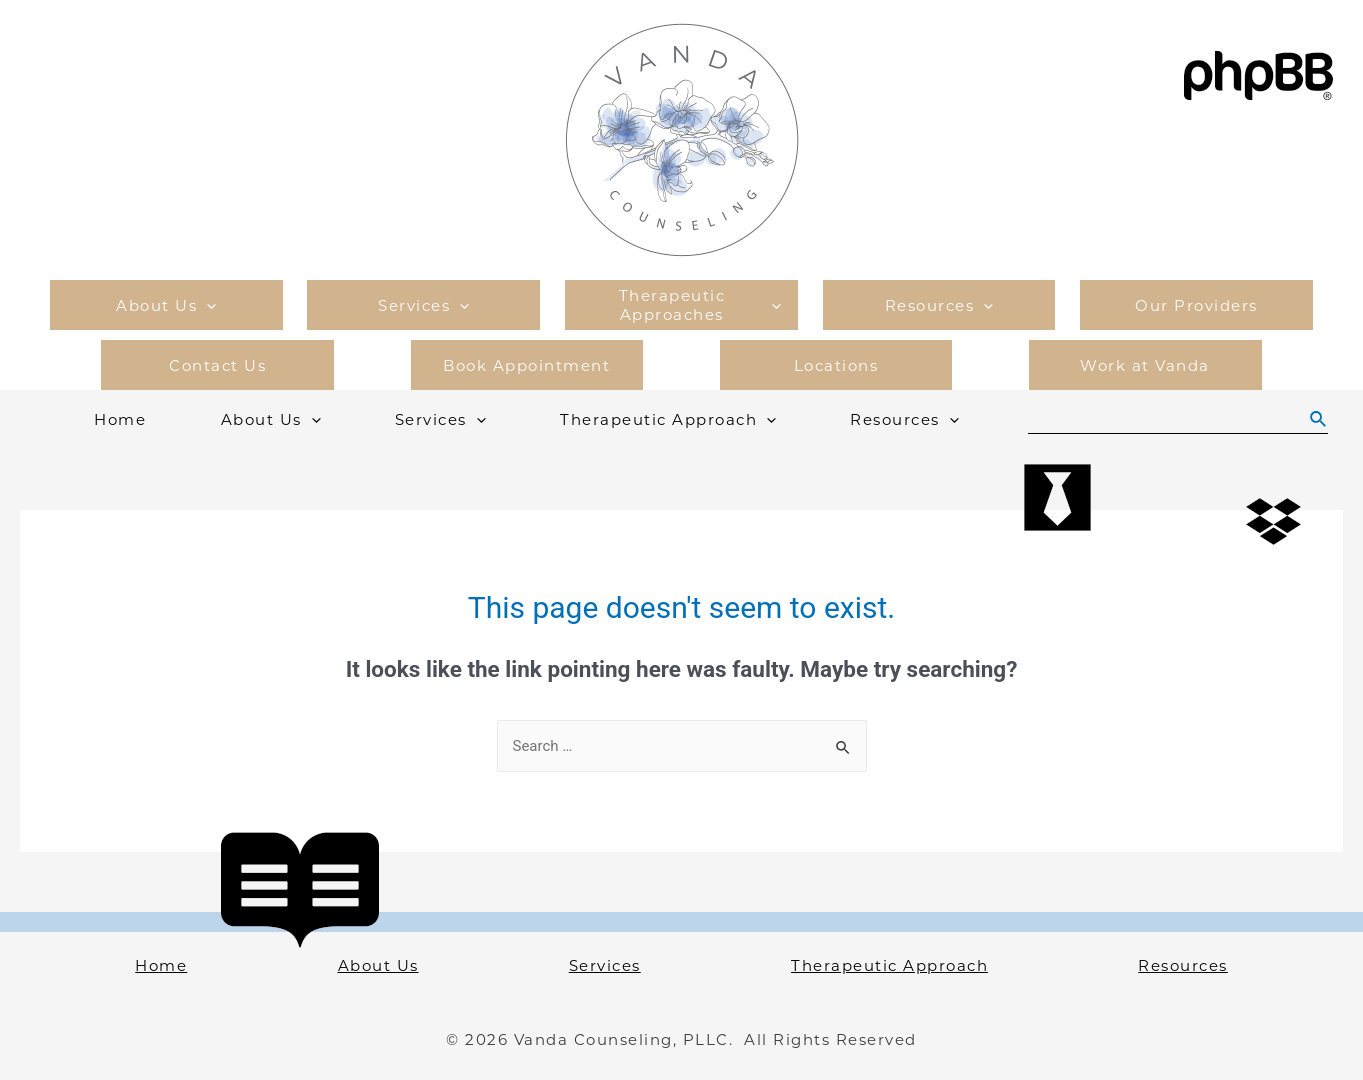 This screenshot has width=1363, height=1080. What do you see at coordinates (300, 890) in the screenshot?
I see `visit readme documentation platform` at bounding box center [300, 890].